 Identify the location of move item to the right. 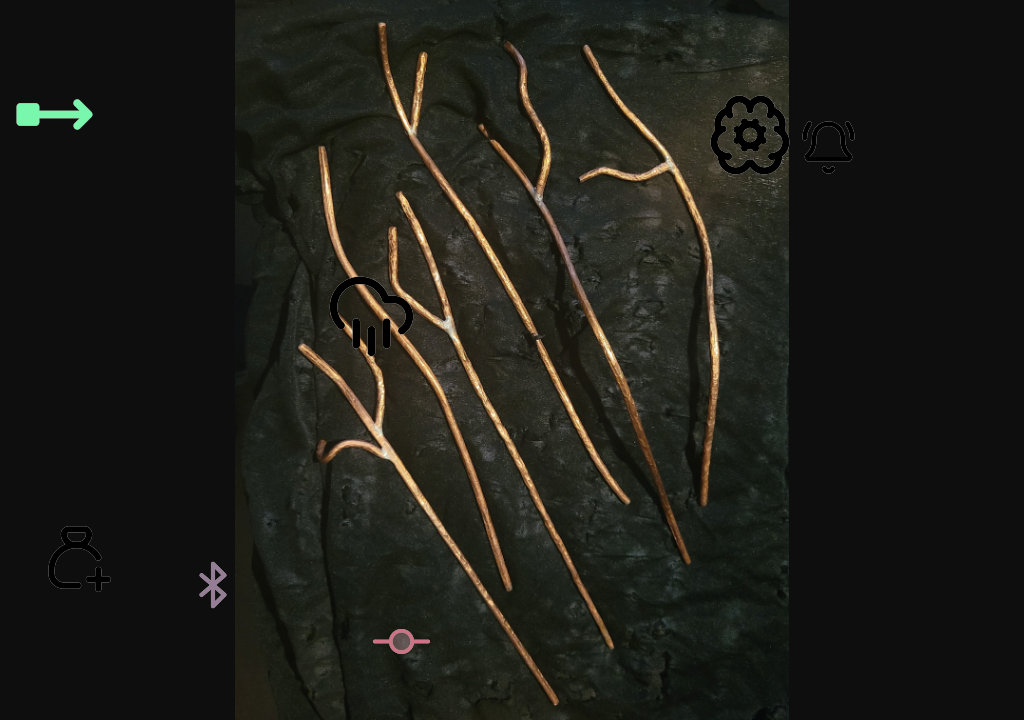
(54, 114).